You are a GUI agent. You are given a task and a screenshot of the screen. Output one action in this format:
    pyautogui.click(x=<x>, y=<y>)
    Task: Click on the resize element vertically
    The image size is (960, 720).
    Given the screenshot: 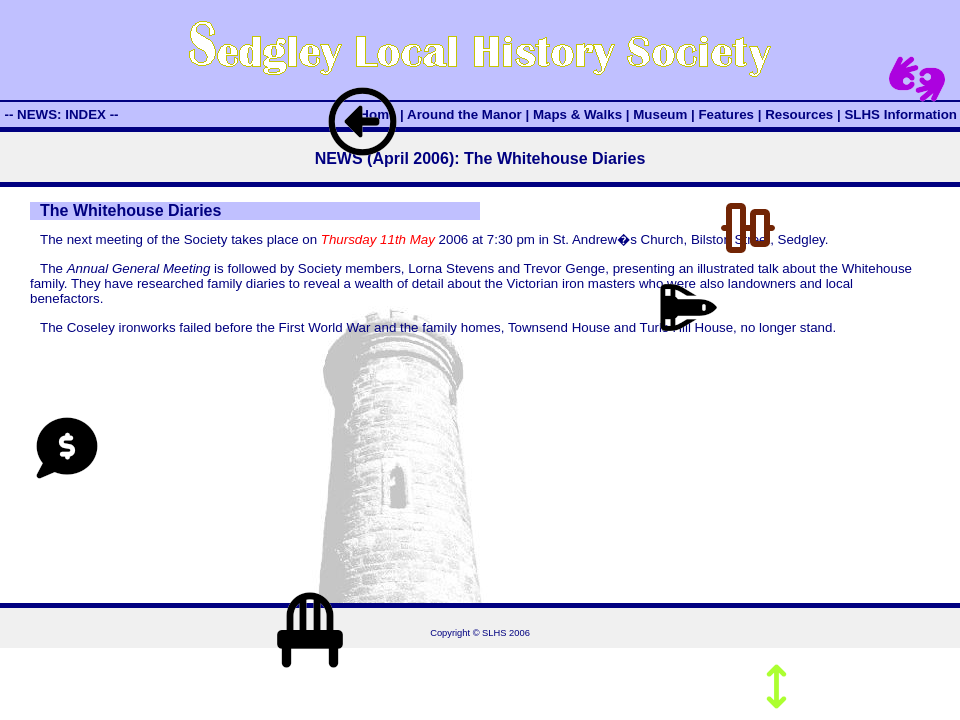 What is the action you would take?
    pyautogui.click(x=776, y=686)
    